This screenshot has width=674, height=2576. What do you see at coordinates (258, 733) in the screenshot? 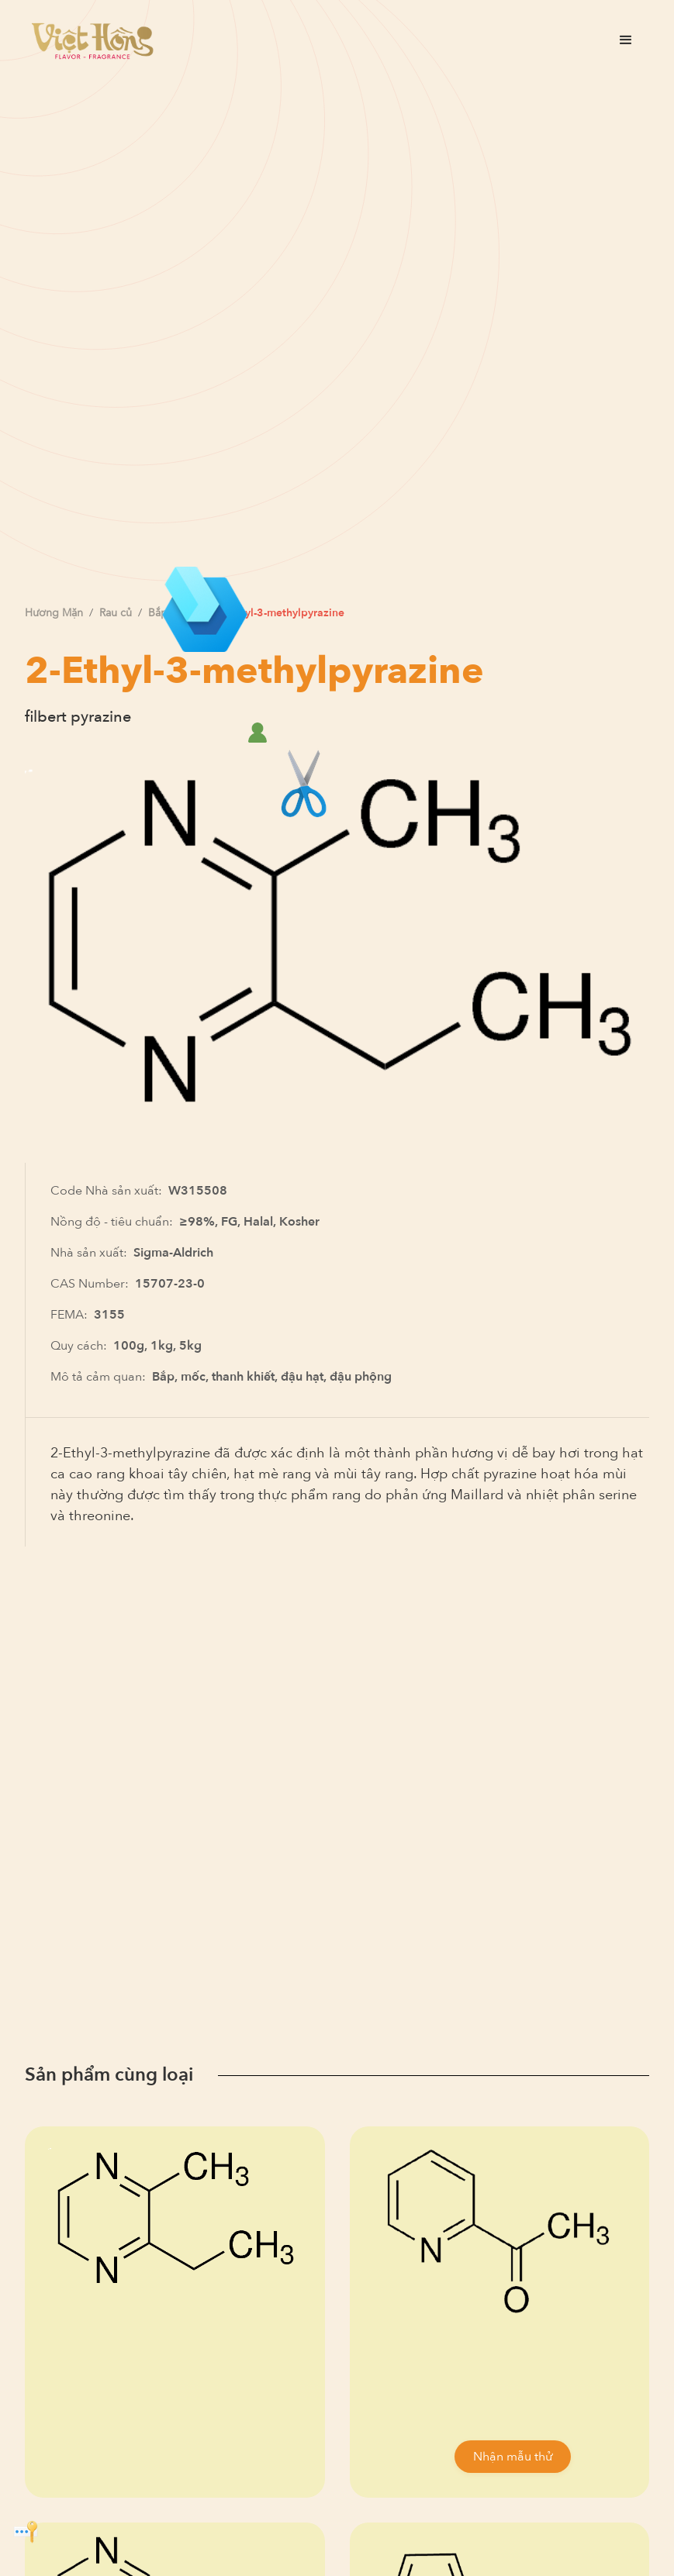
I see `view your profile` at bounding box center [258, 733].